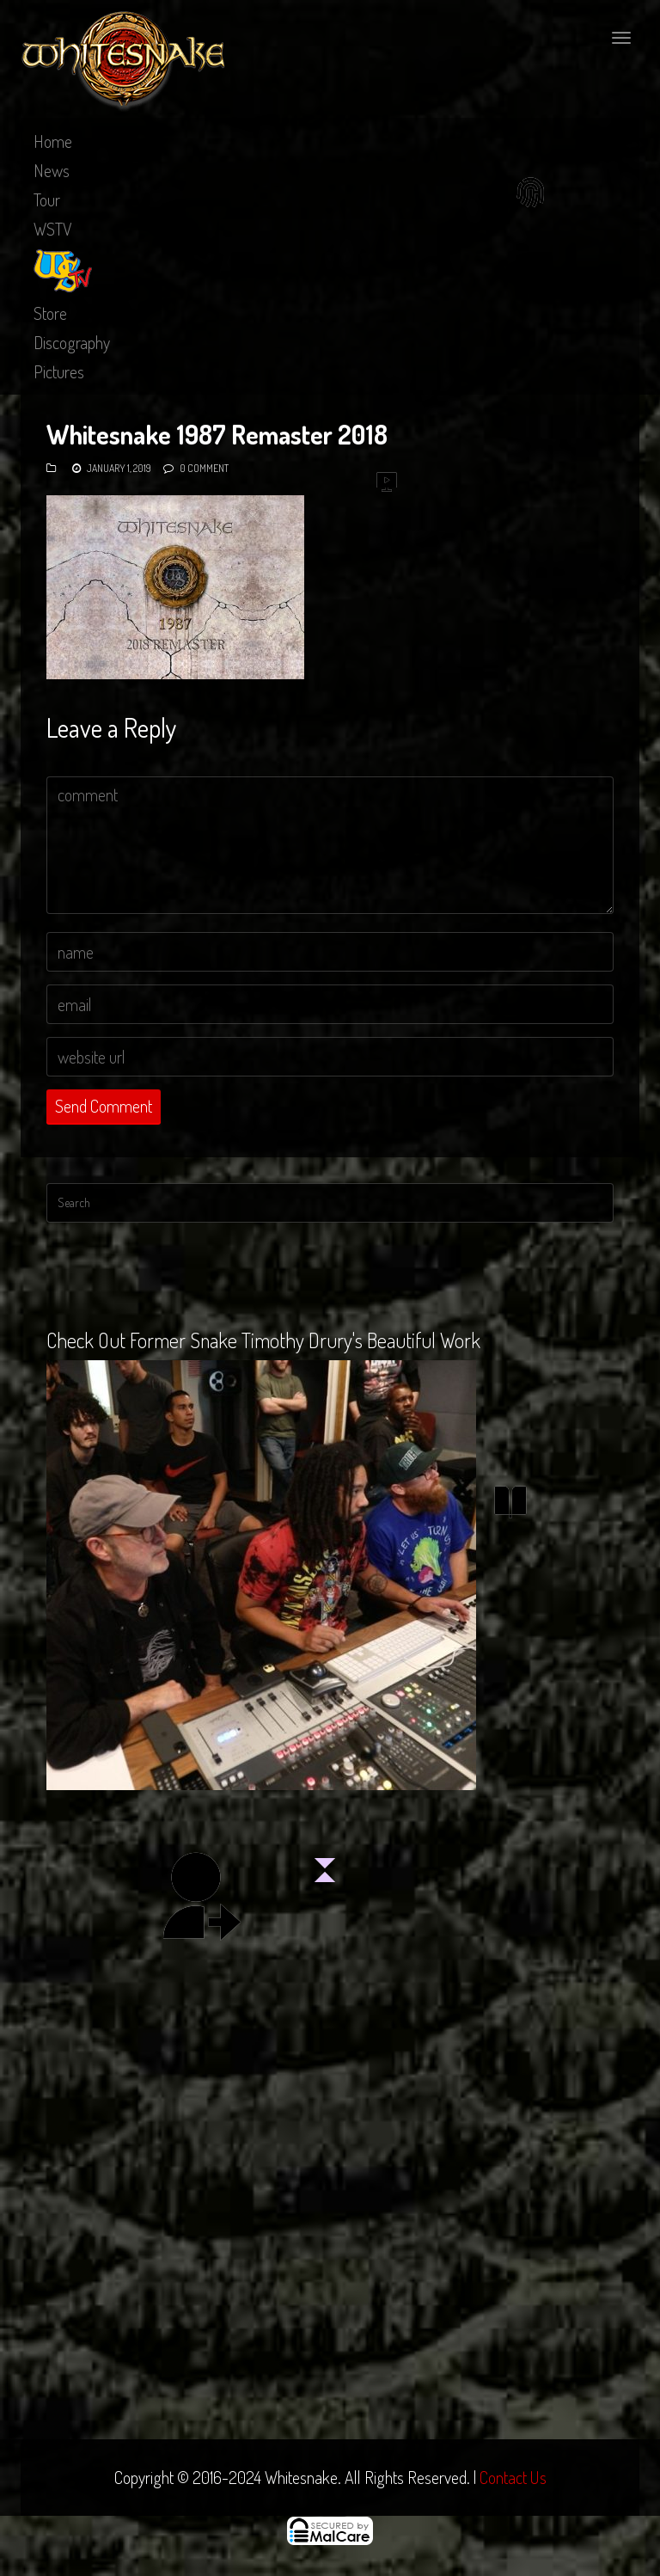 This screenshot has width=660, height=2576. What do you see at coordinates (387, 481) in the screenshot?
I see `start a presentation slideshow` at bounding box center [387, 481].